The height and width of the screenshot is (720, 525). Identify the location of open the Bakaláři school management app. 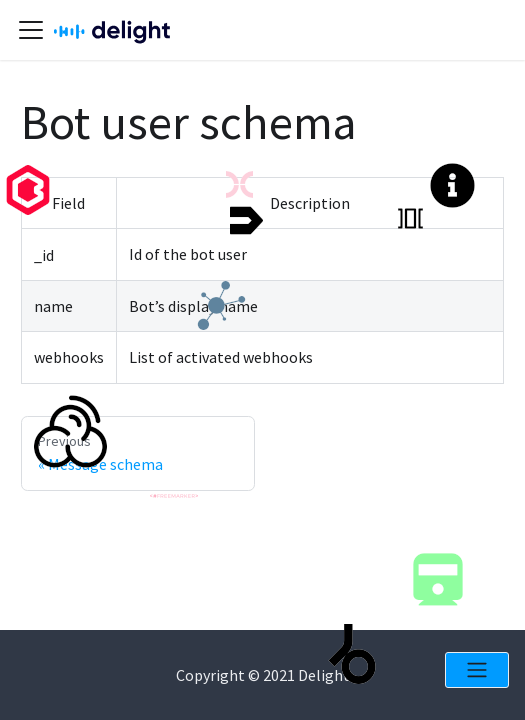
(28, 190).